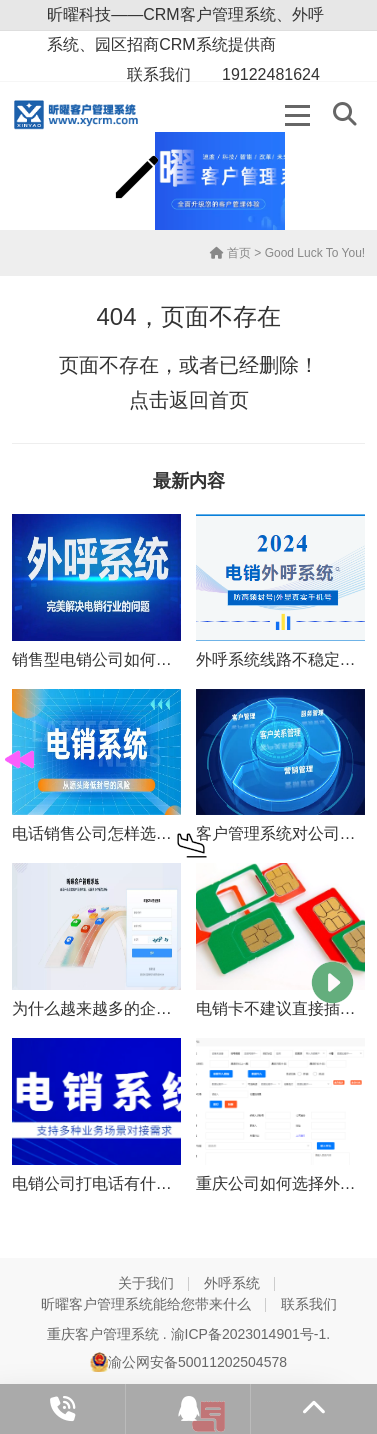  I want to click on play media or video content, so click(332, 982).